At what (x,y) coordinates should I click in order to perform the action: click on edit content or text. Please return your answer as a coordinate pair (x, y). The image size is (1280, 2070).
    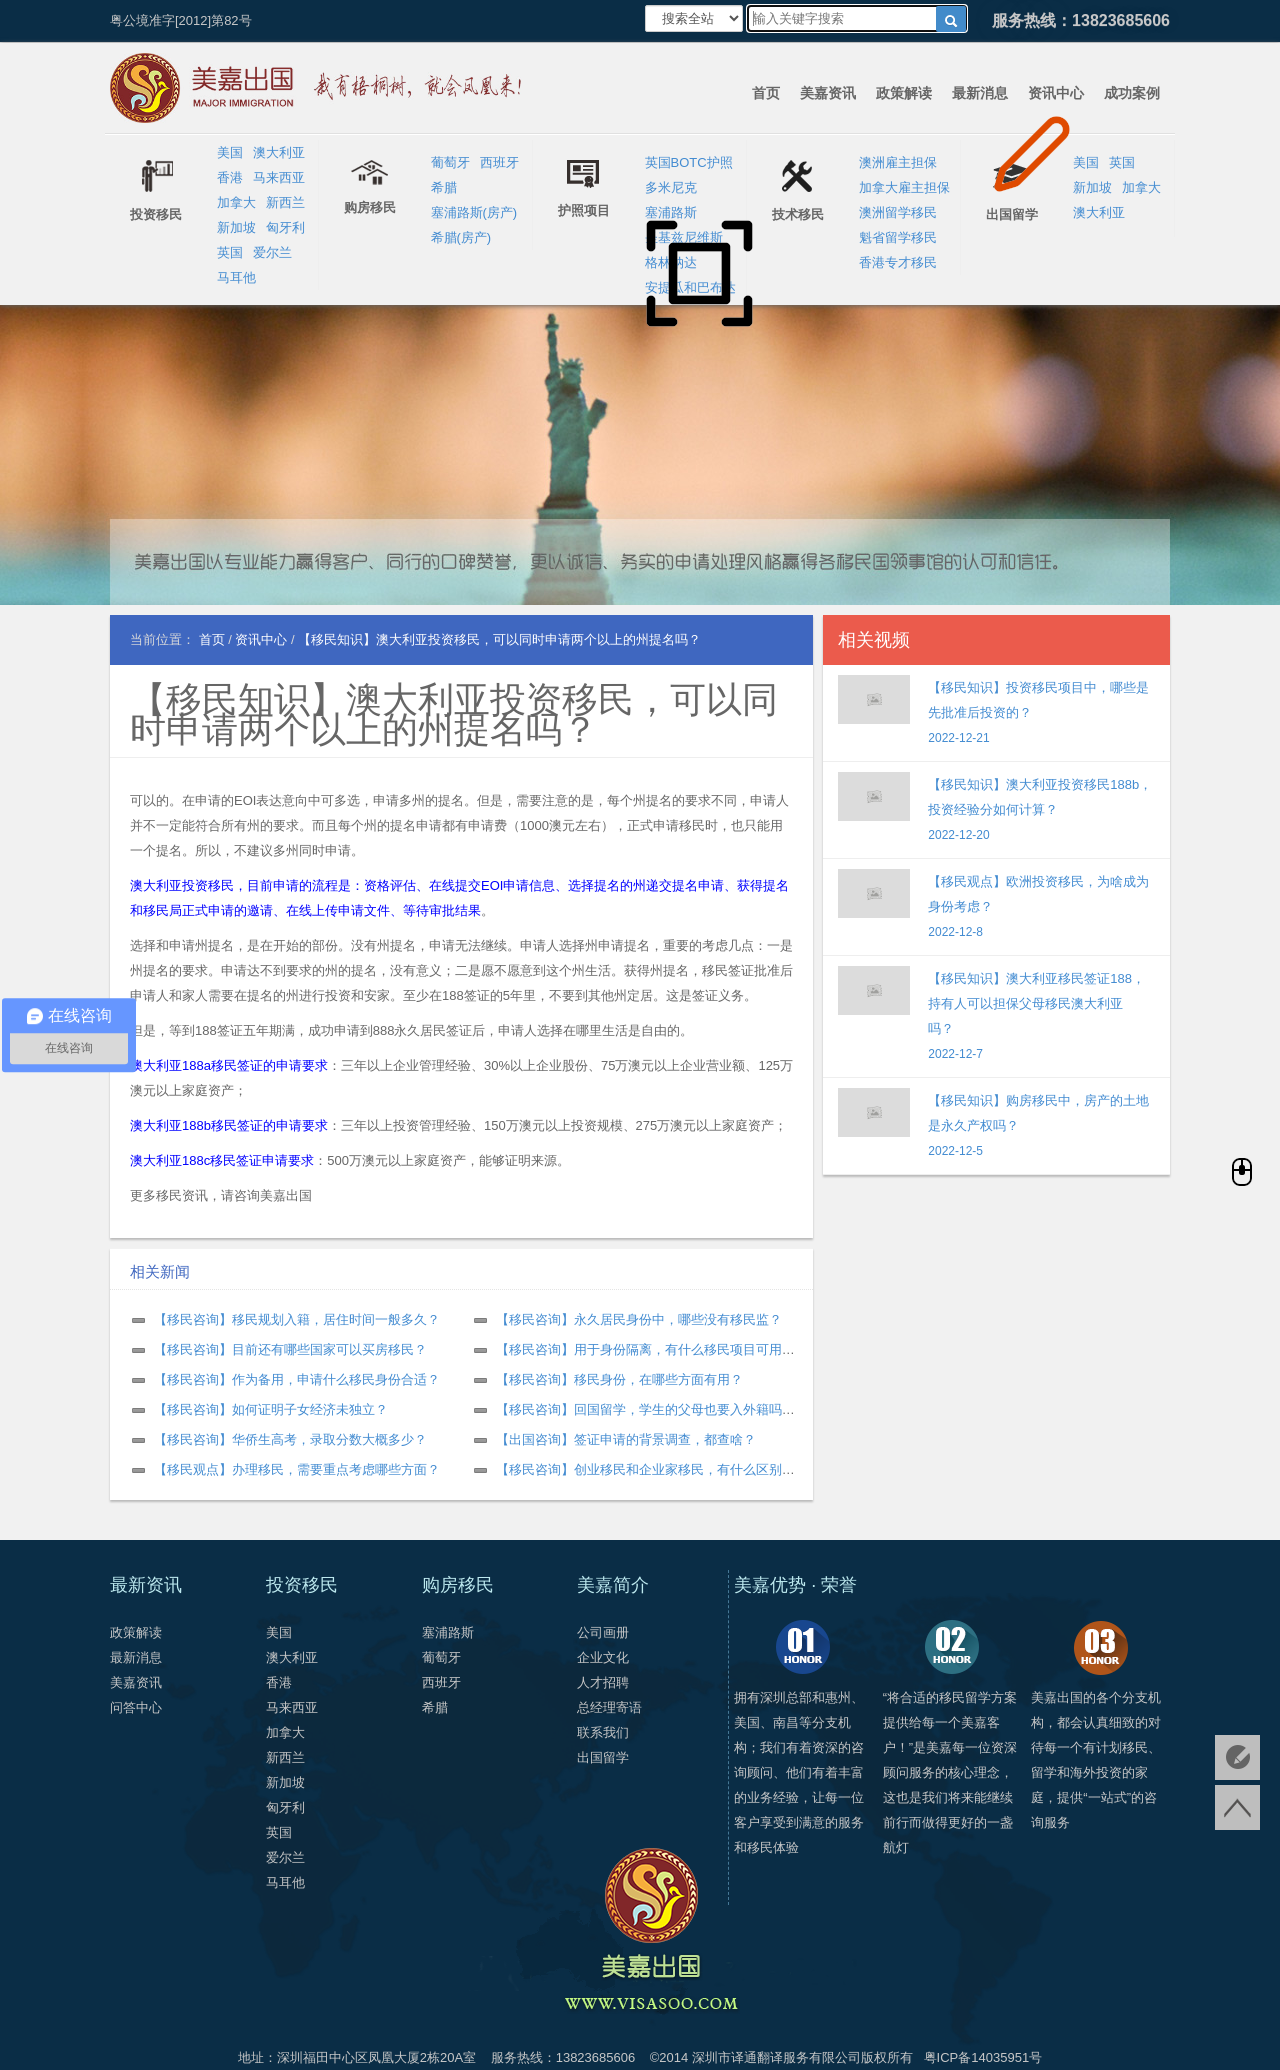
    Looking at the image, I should click on (1032, 154).